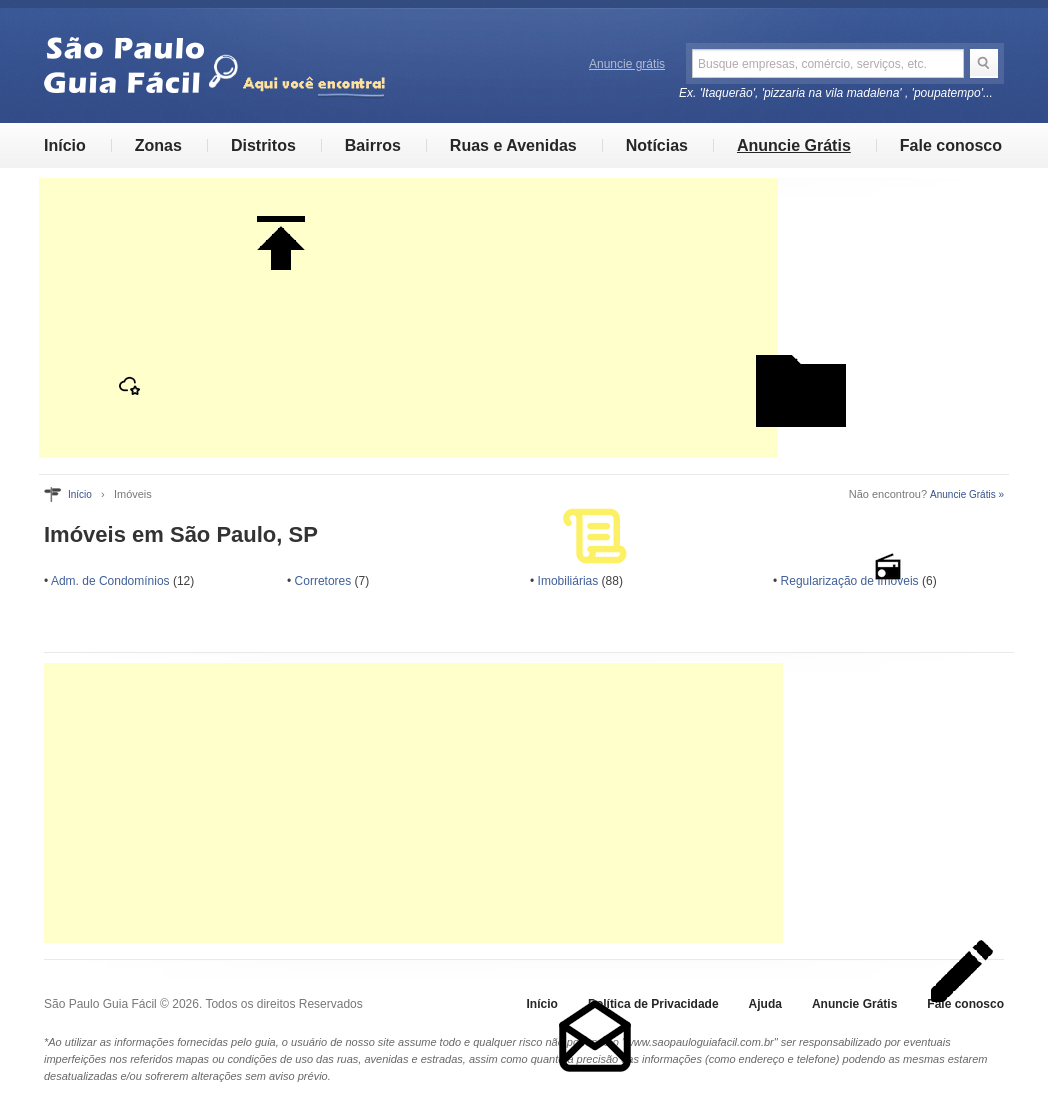 The width and height of the screenshot is (1048, 1120). What do you see at coordinates (597, 536) in the screenshot?
I see `view terms and conditions or legal documents` at bounding box center [597, 536].